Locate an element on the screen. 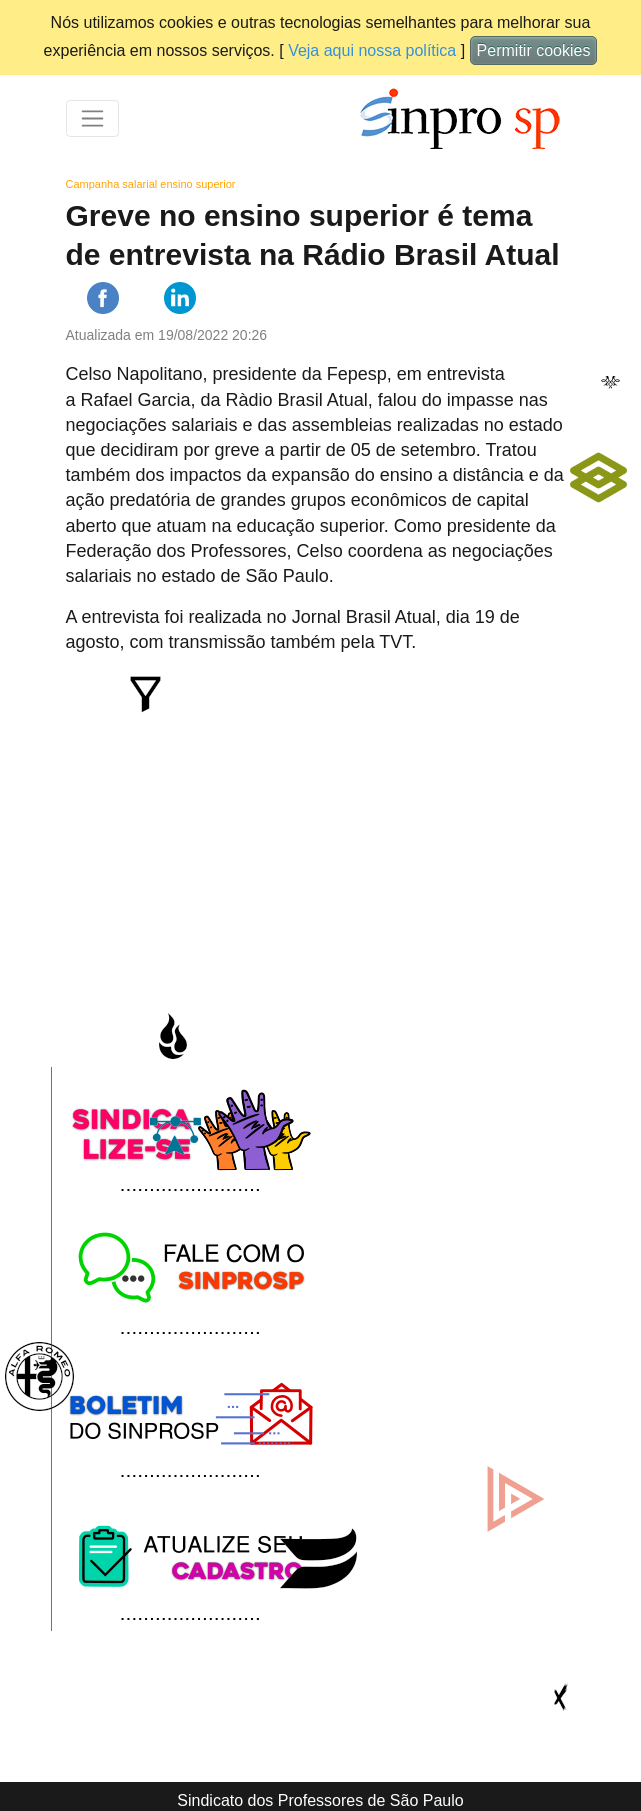 This screenshot has height=1811, width=641. open lapce code editor is located at coordinates (516, 1499).